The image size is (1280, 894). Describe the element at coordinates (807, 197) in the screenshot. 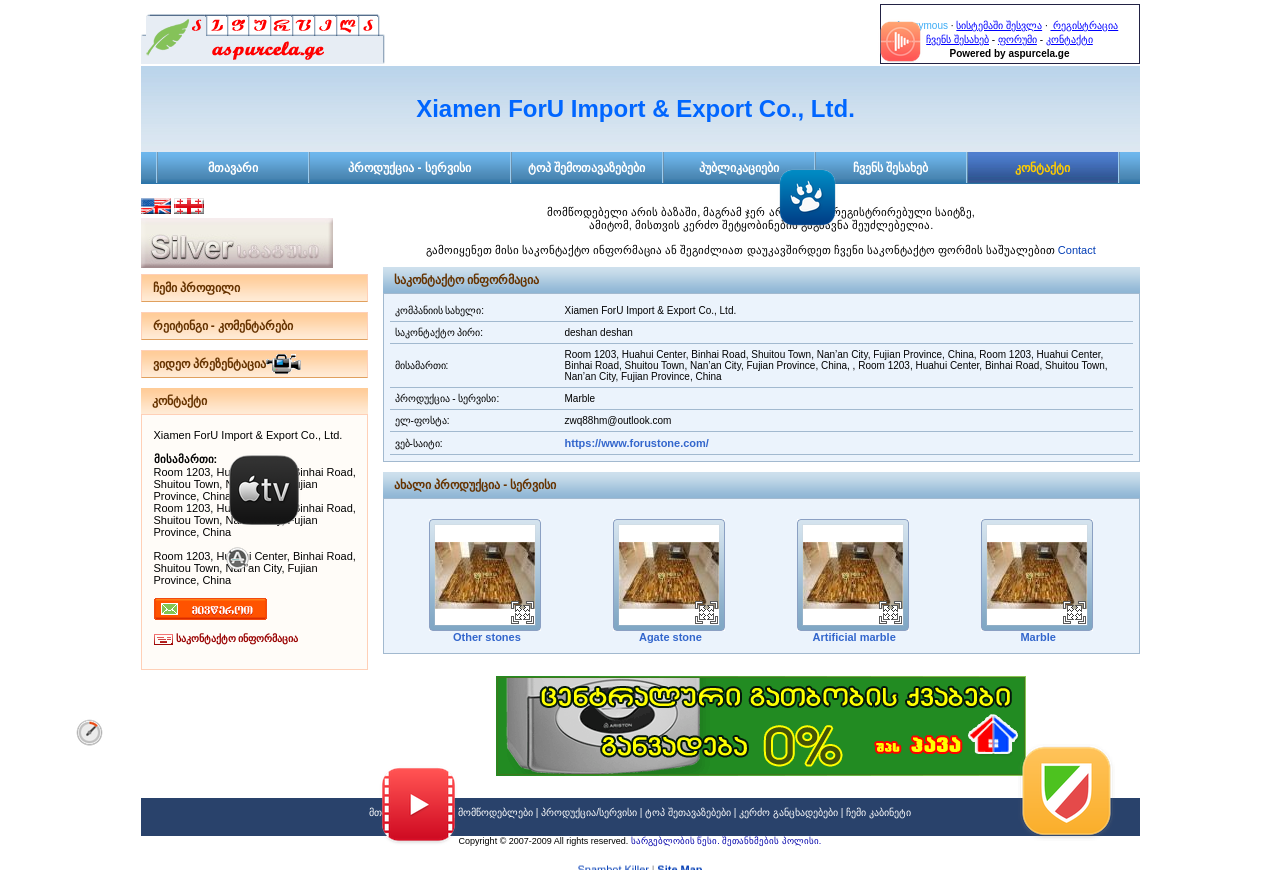

I see `open lazarus IDE application` at that location.